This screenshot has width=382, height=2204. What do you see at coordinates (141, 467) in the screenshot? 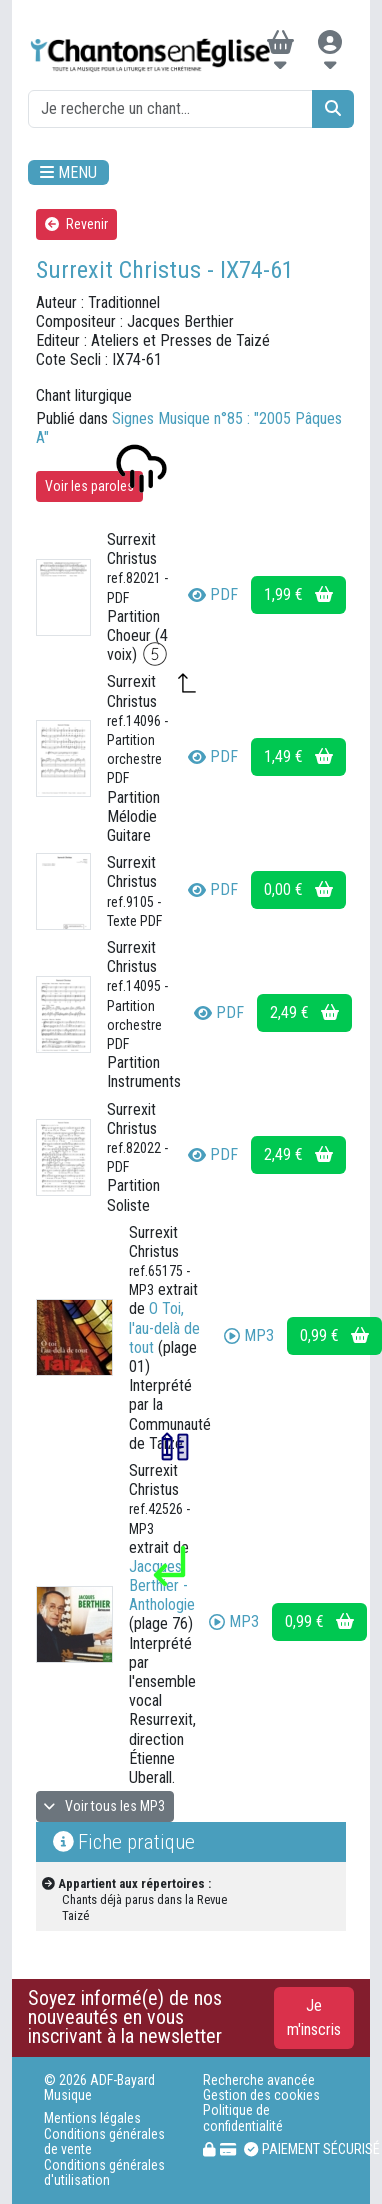
I see `indicates rainy weather conditions` at bounding box center [141, 467].